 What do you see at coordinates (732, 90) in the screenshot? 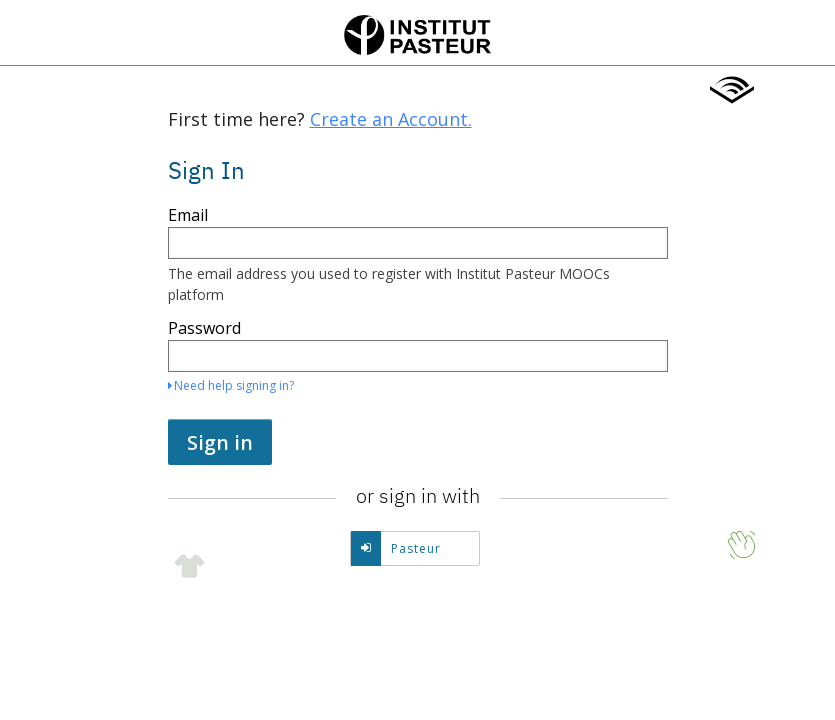
I see `open the Audible app` at bounding box center [732, 90].